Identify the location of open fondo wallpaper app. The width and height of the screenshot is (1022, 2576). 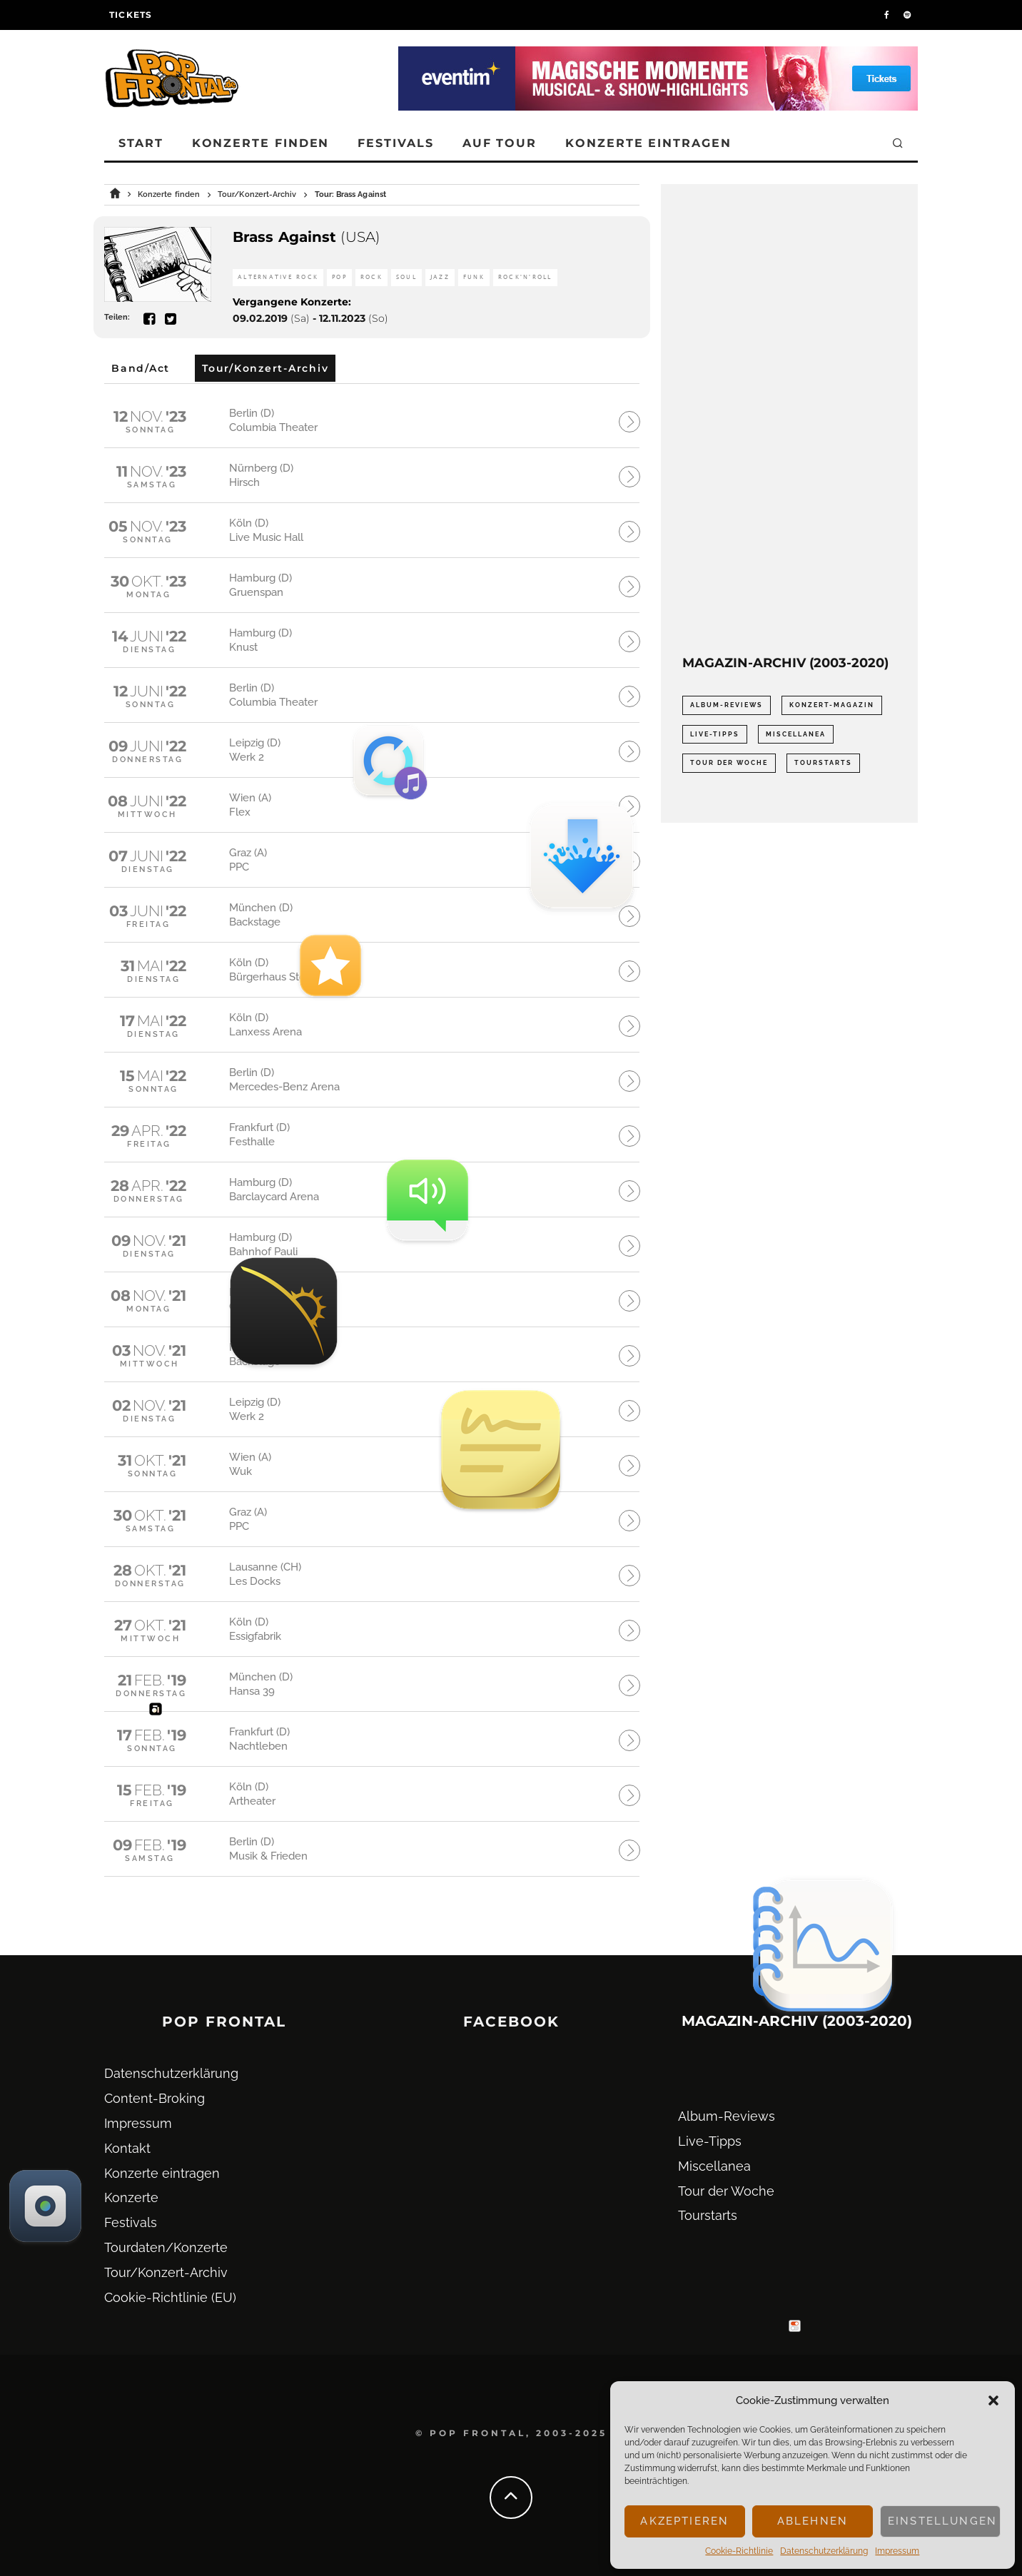
(45, 2206).